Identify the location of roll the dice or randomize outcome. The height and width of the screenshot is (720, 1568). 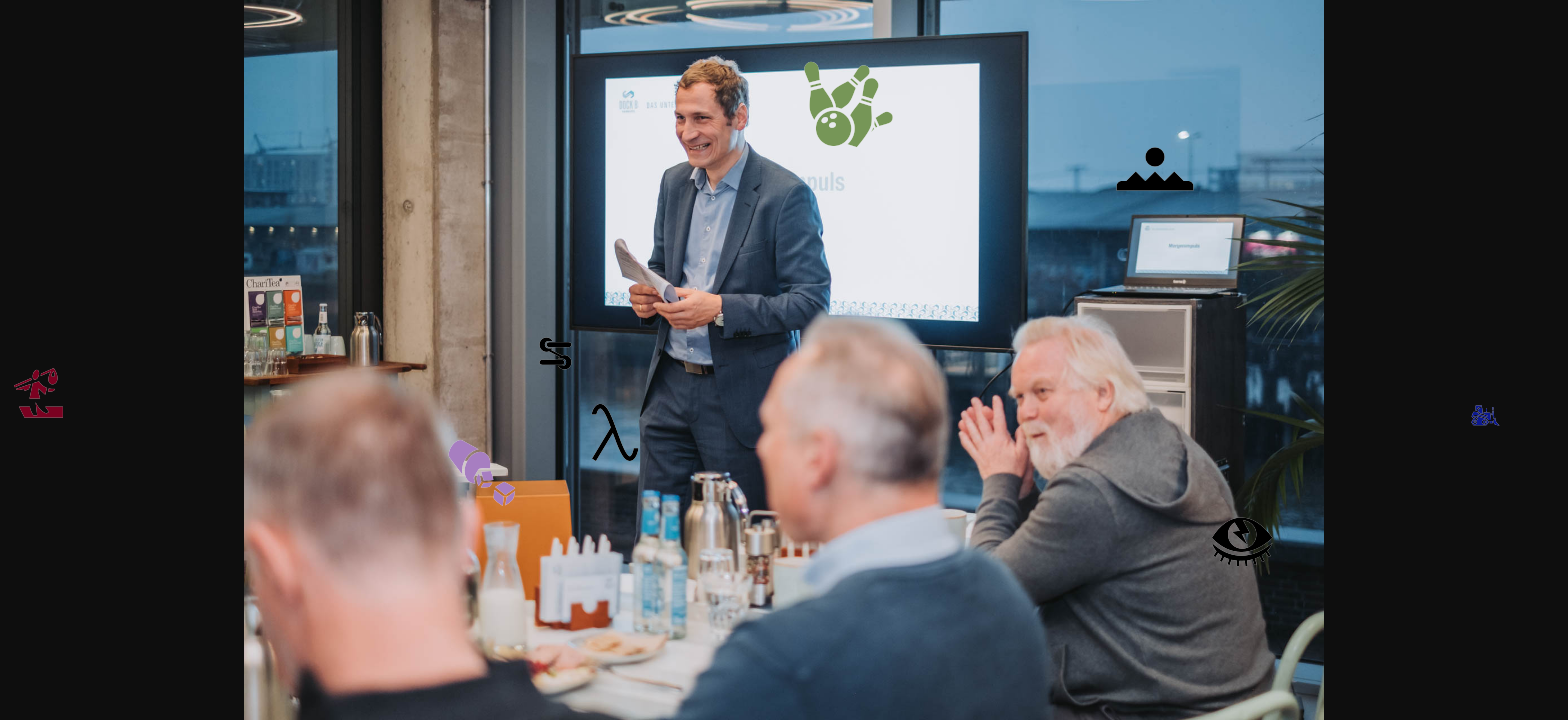
(482, 473).